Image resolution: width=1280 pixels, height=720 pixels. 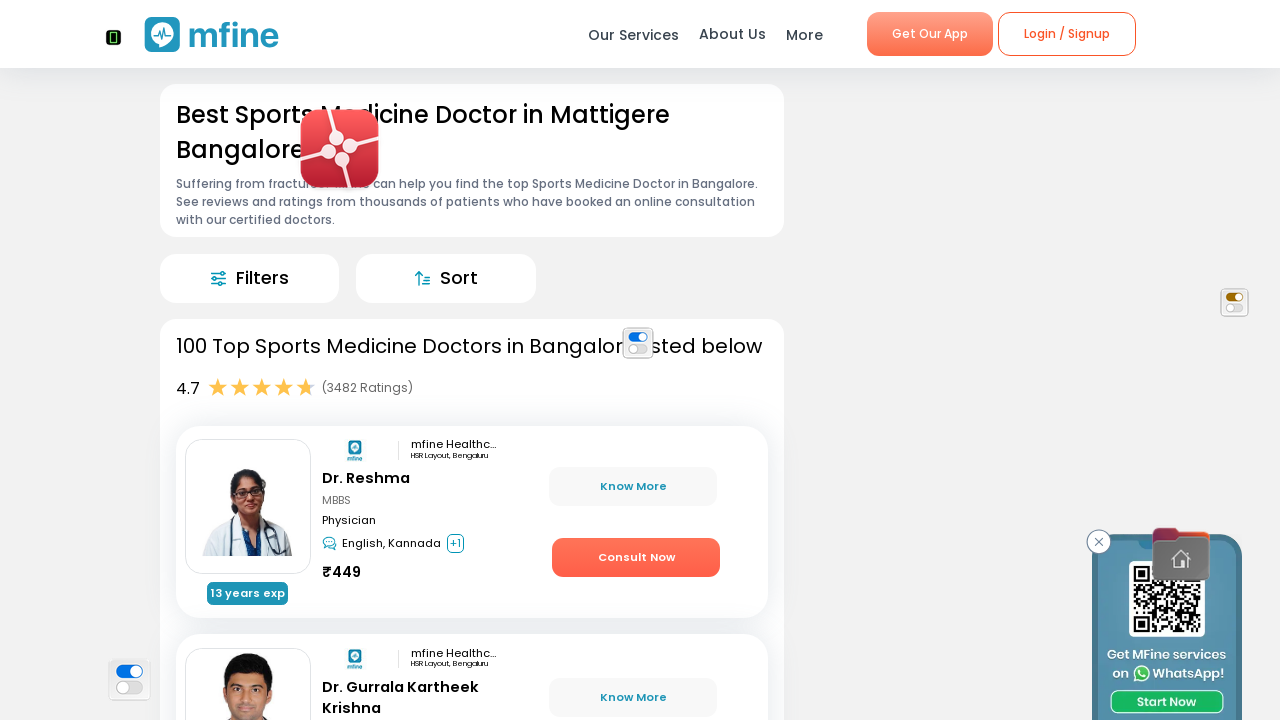 I want to click on open unity tweak tool settings, so click(x=129, y=679).